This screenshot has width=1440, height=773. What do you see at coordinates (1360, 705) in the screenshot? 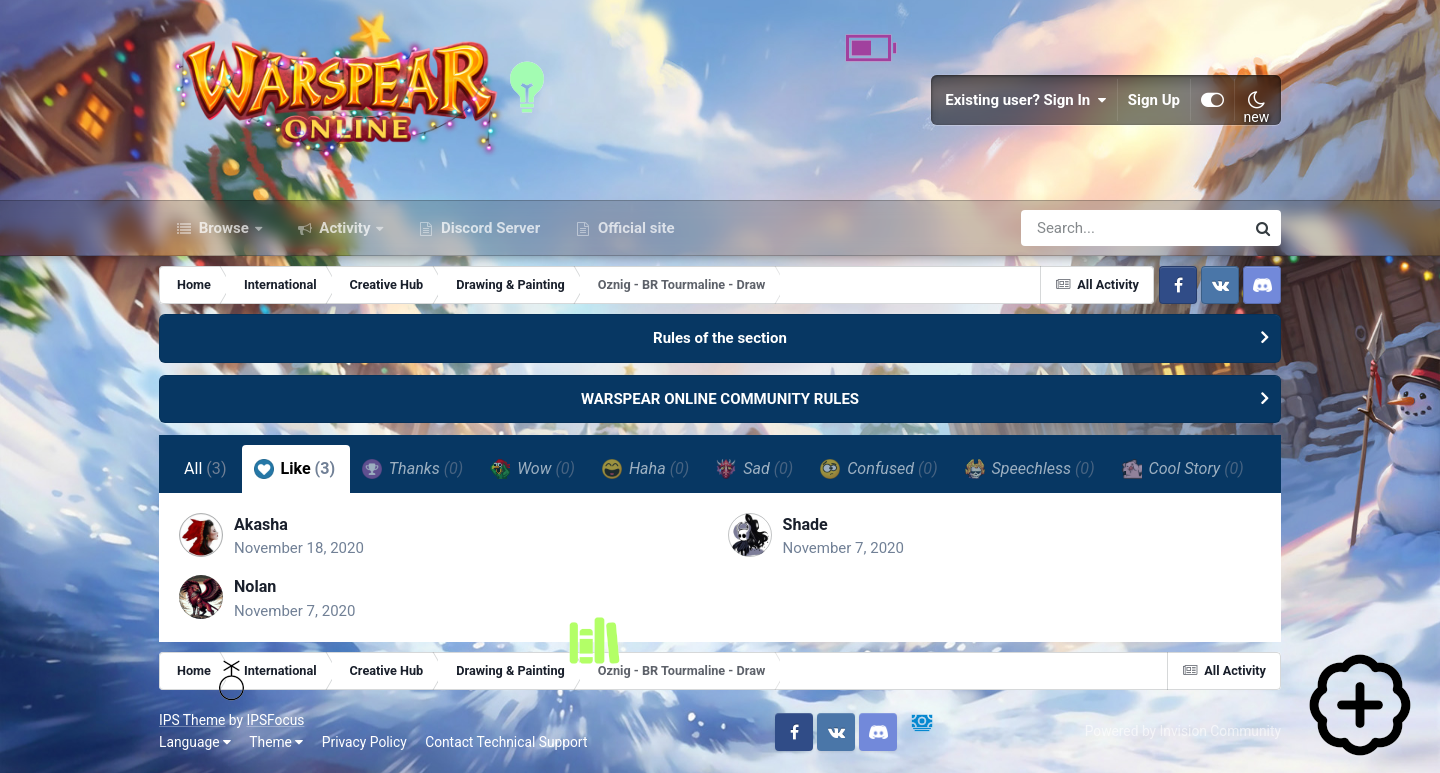
I see `add a new badge or achievement` at bounding box center [1360, 705].